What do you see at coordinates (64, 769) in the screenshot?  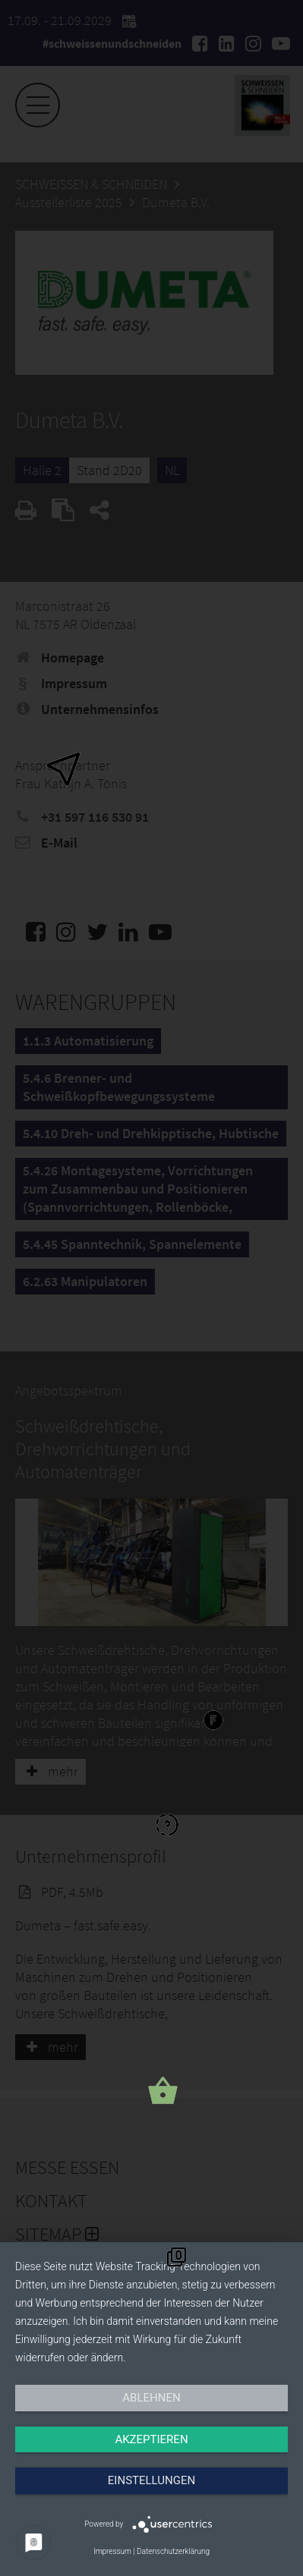 I see `share your current location` at bounding box center [64, 769].